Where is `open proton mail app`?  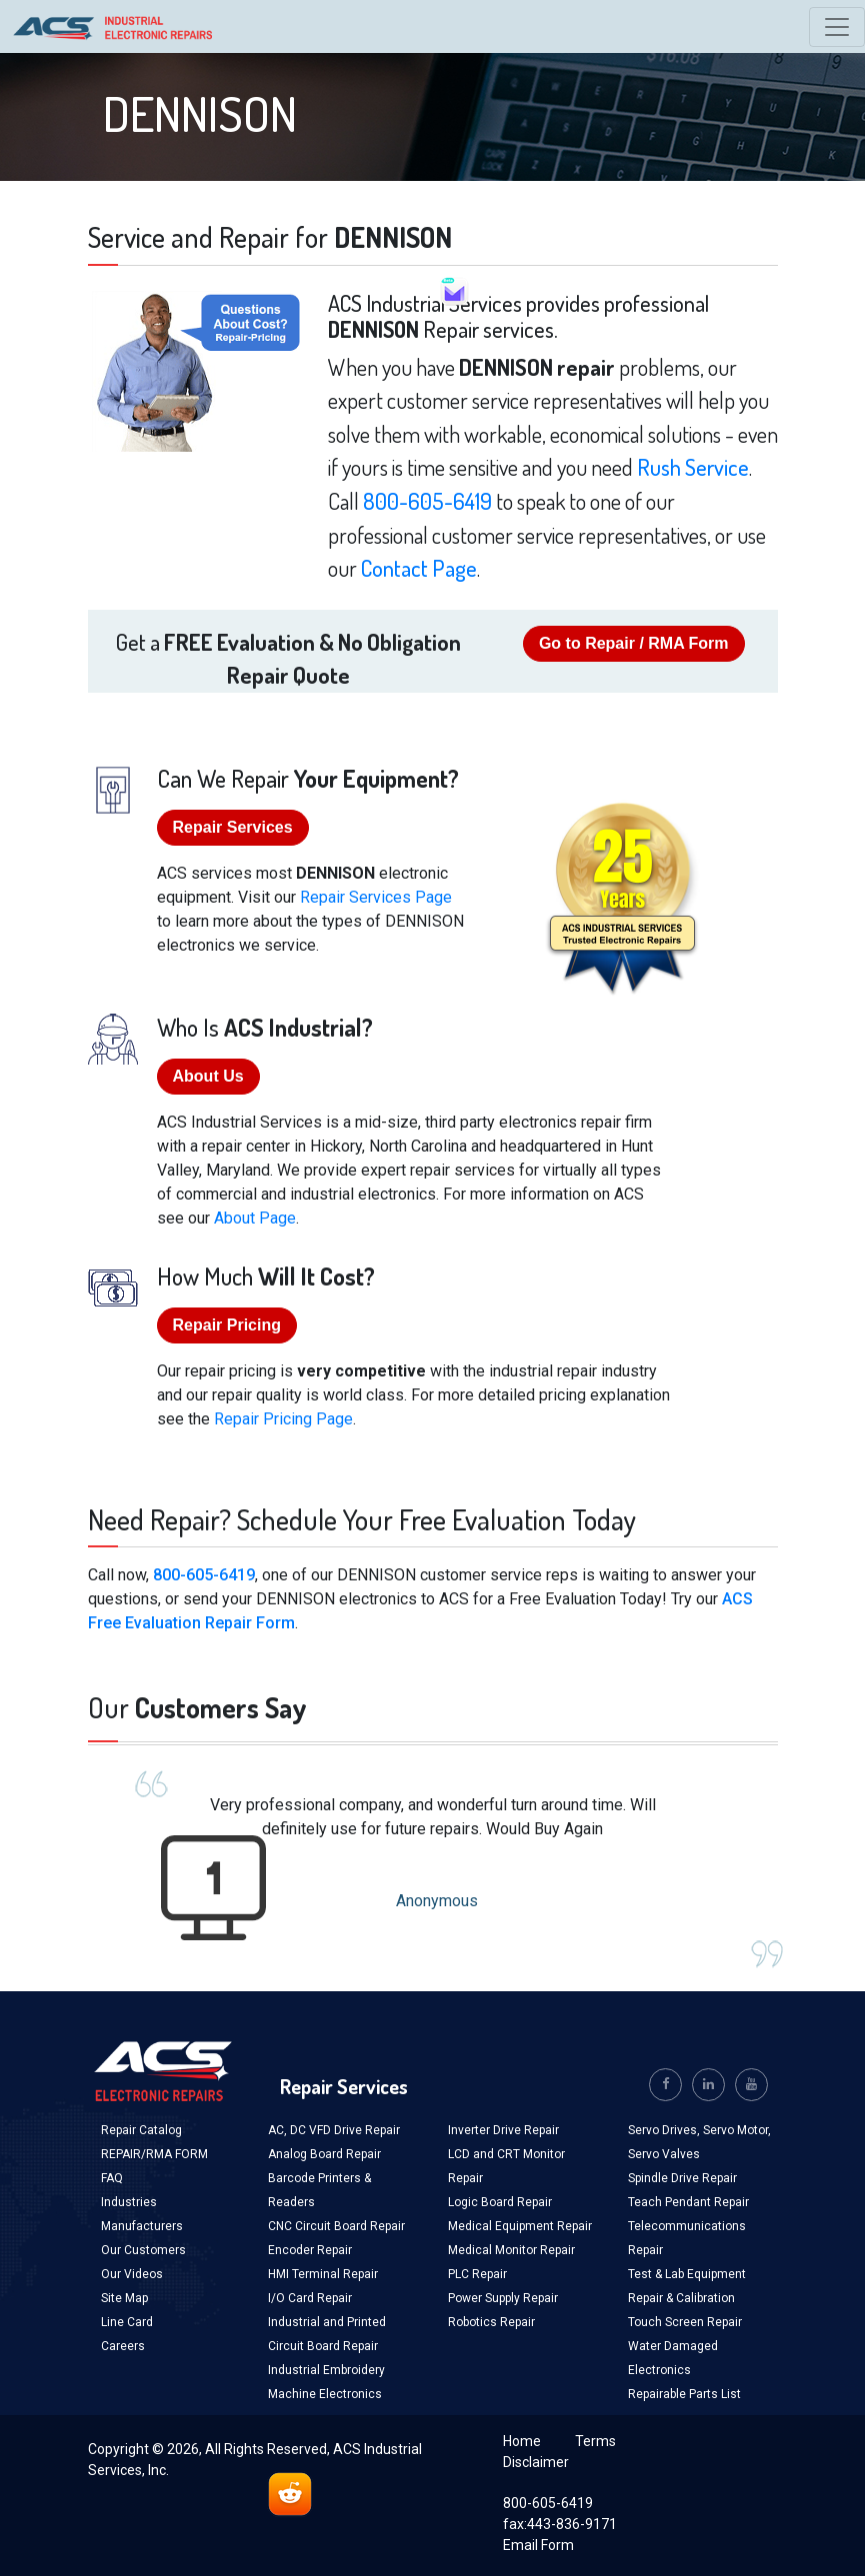
open proton mail app is located at coordinates (454, 291).